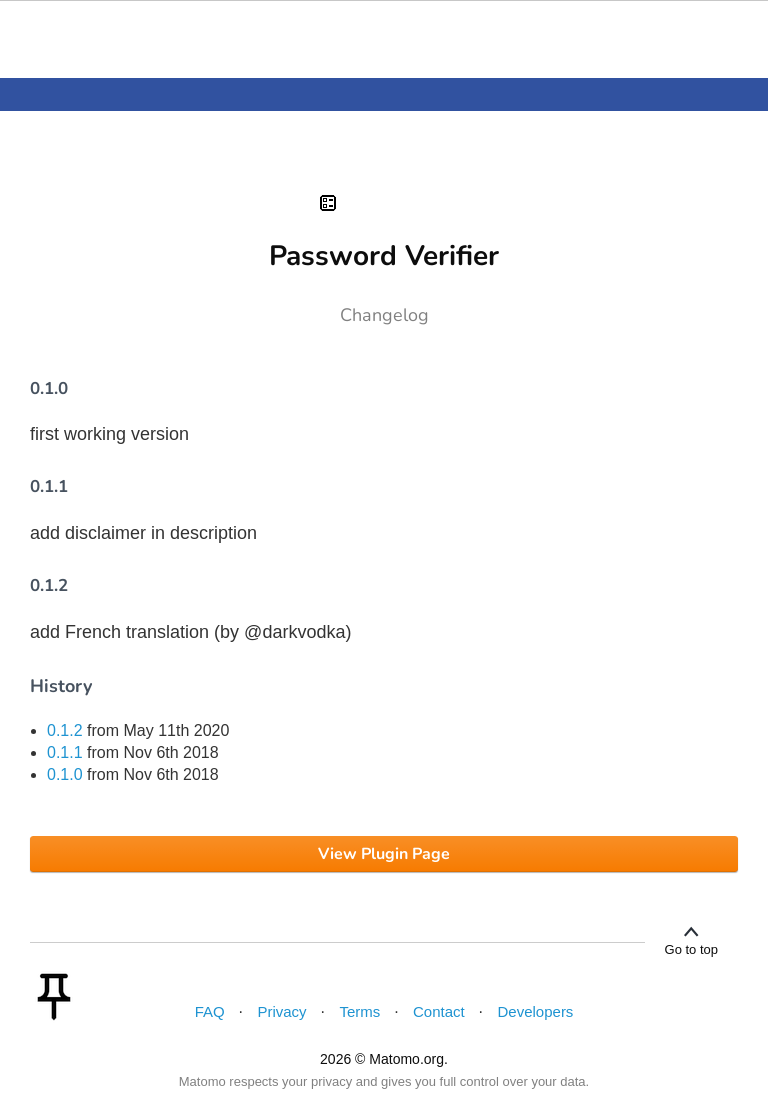  I want to click on pin an item to keep it visible, so click(54, 997).